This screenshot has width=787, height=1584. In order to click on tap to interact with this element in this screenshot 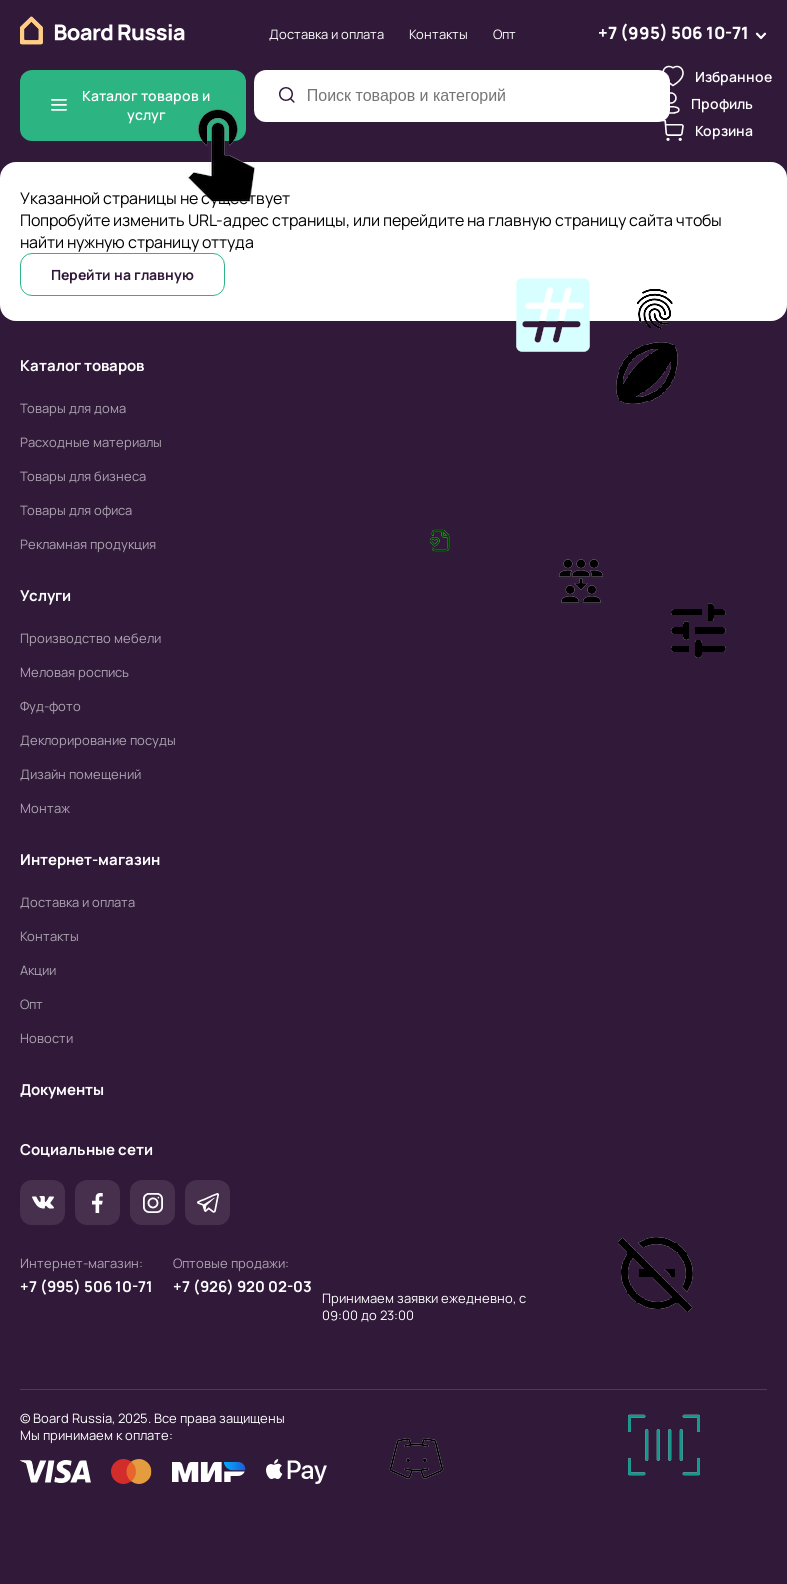, I will do `click(223, 157)`.